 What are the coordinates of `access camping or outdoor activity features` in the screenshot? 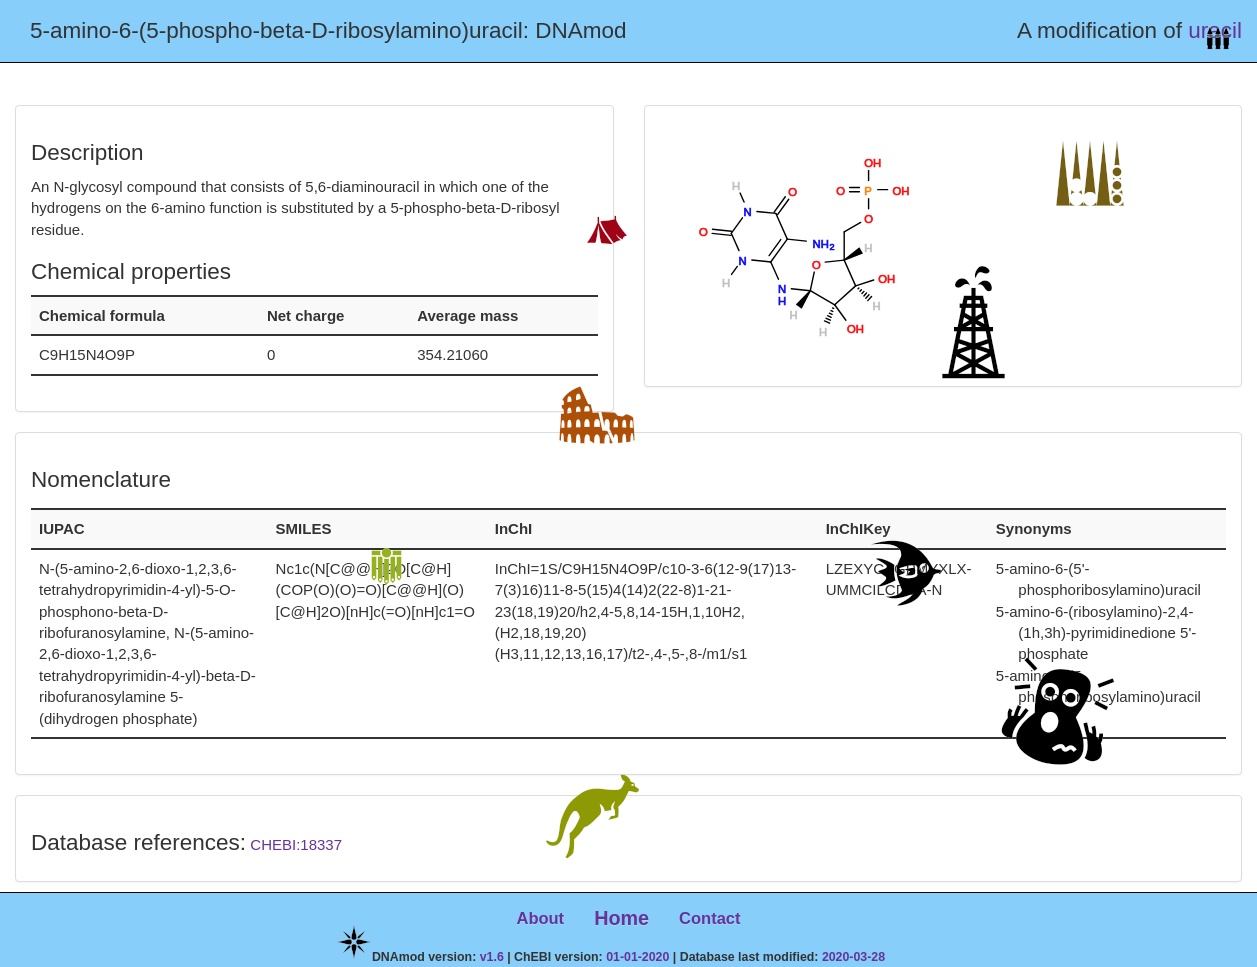 It's located at (607, 230).